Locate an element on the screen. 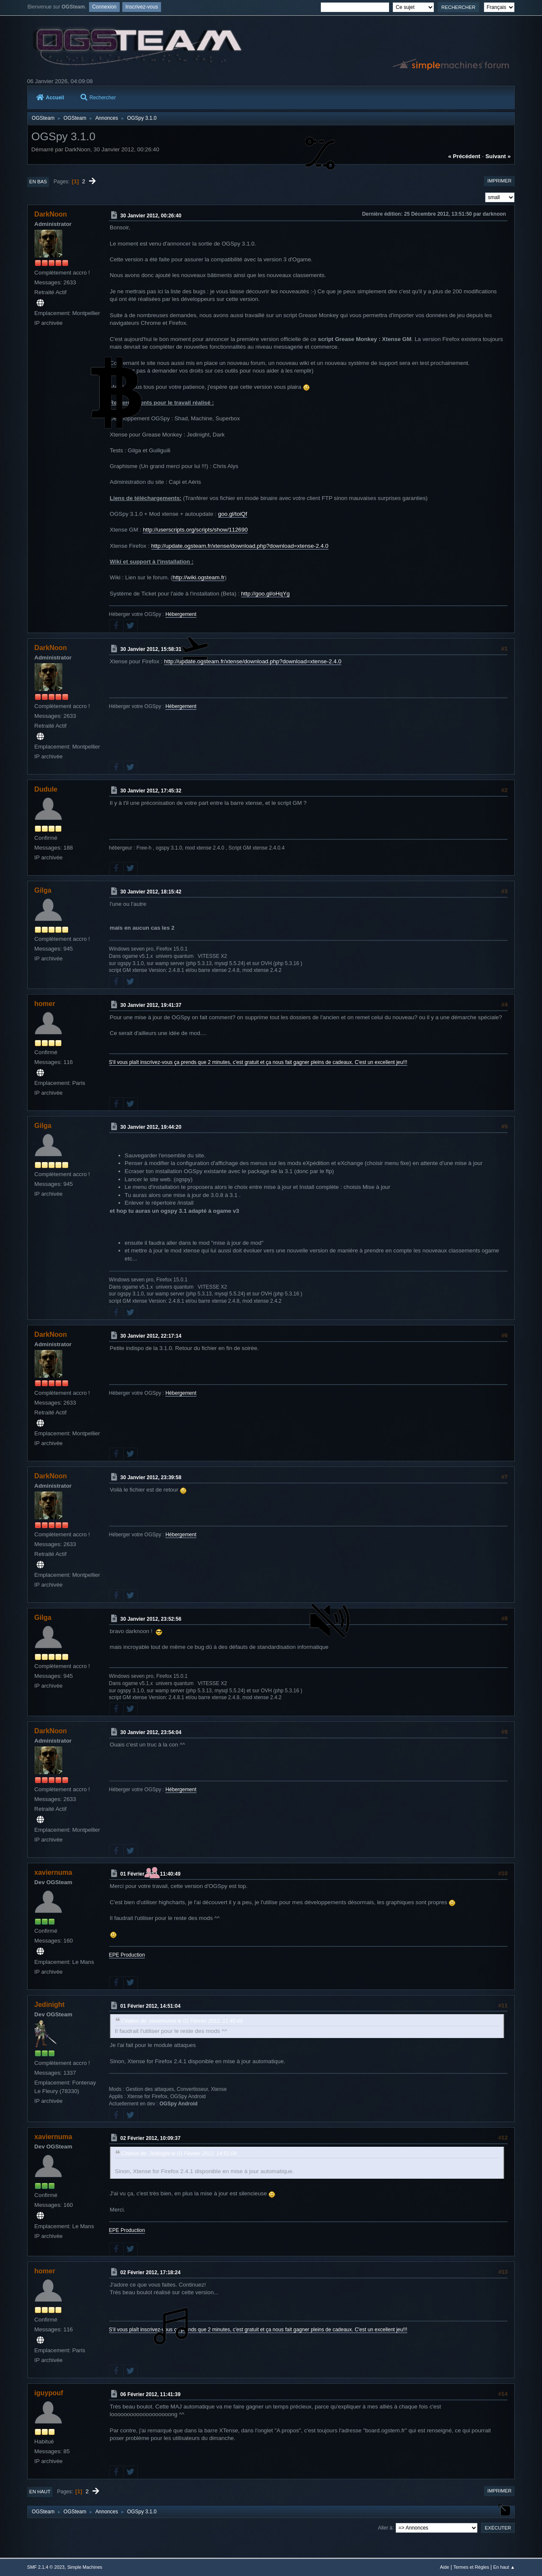  view contacts or friends list is located at coordinates (152, 1873).